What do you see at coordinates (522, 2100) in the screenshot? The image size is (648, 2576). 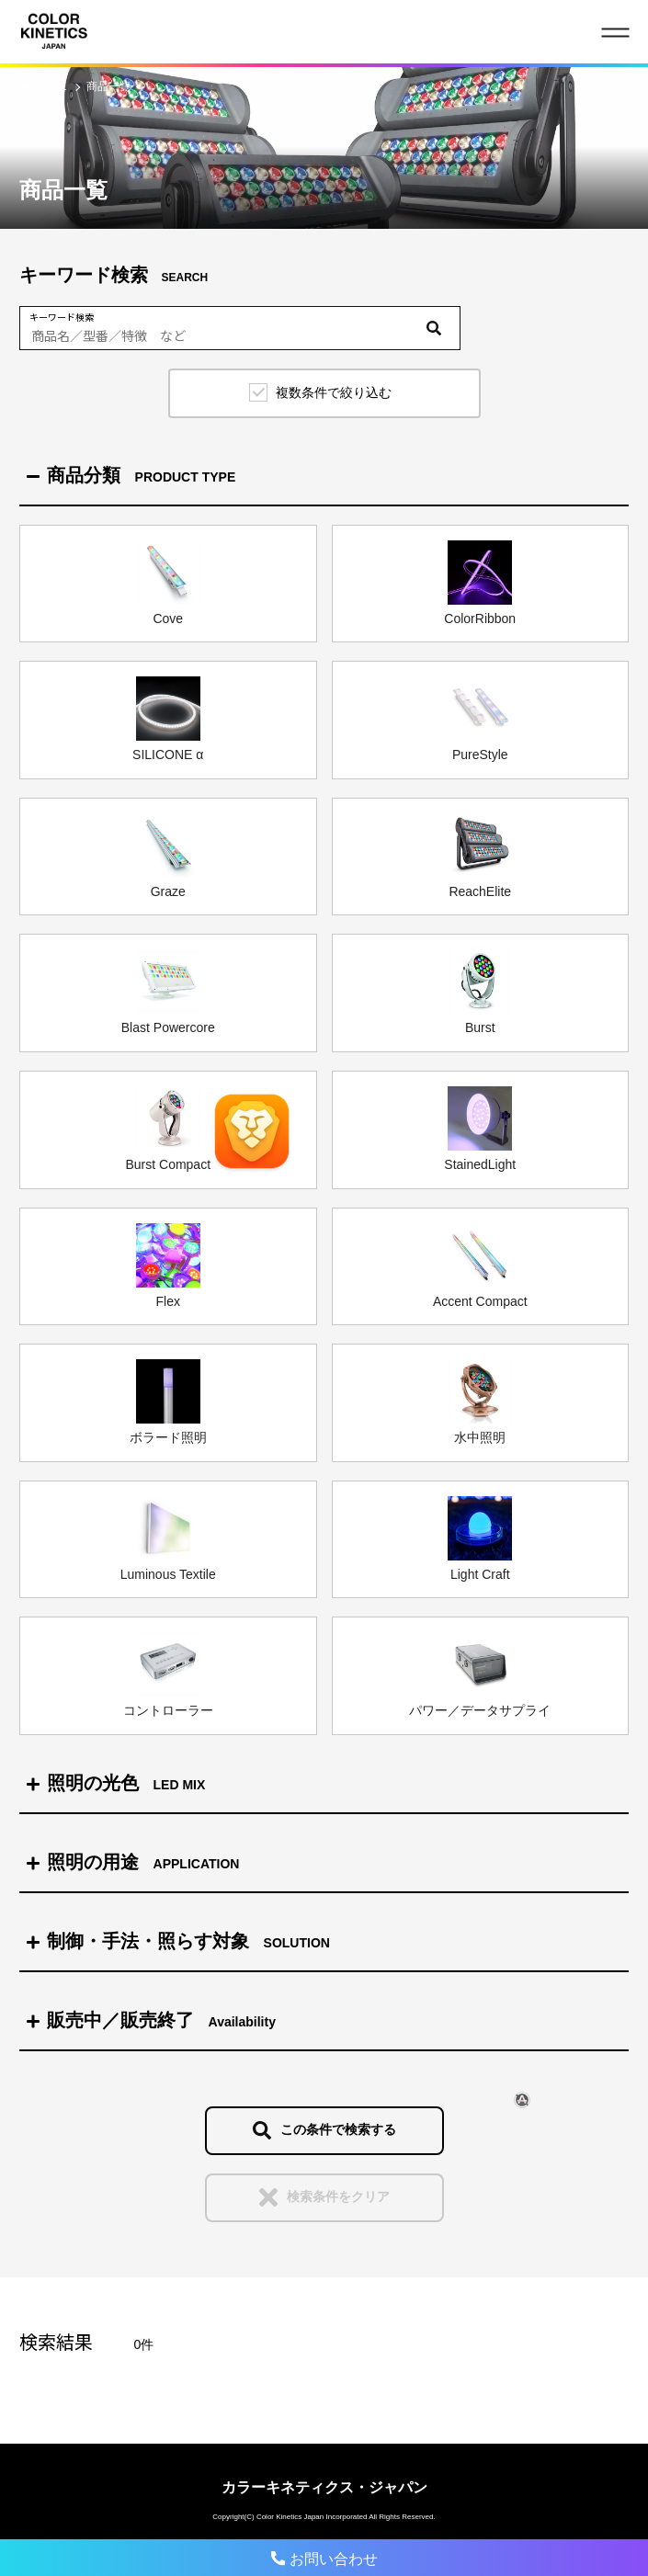 I see `open the software update manager` at bounding box center [522, 2100].